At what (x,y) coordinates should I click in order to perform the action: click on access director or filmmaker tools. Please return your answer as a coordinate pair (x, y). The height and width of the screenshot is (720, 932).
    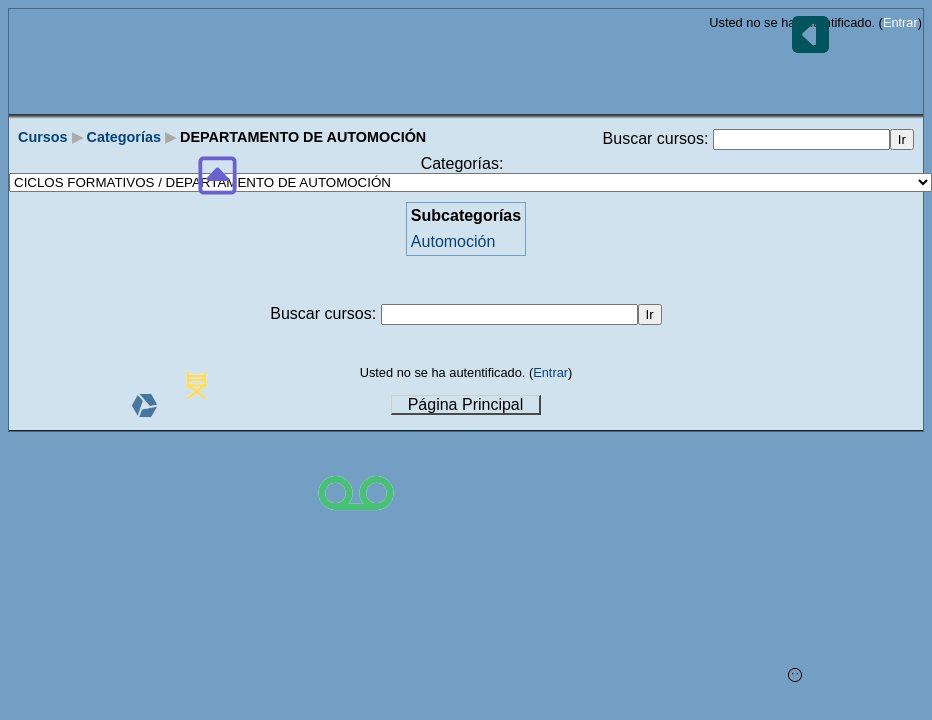
    Looking at the image, I should click on (196, 385).